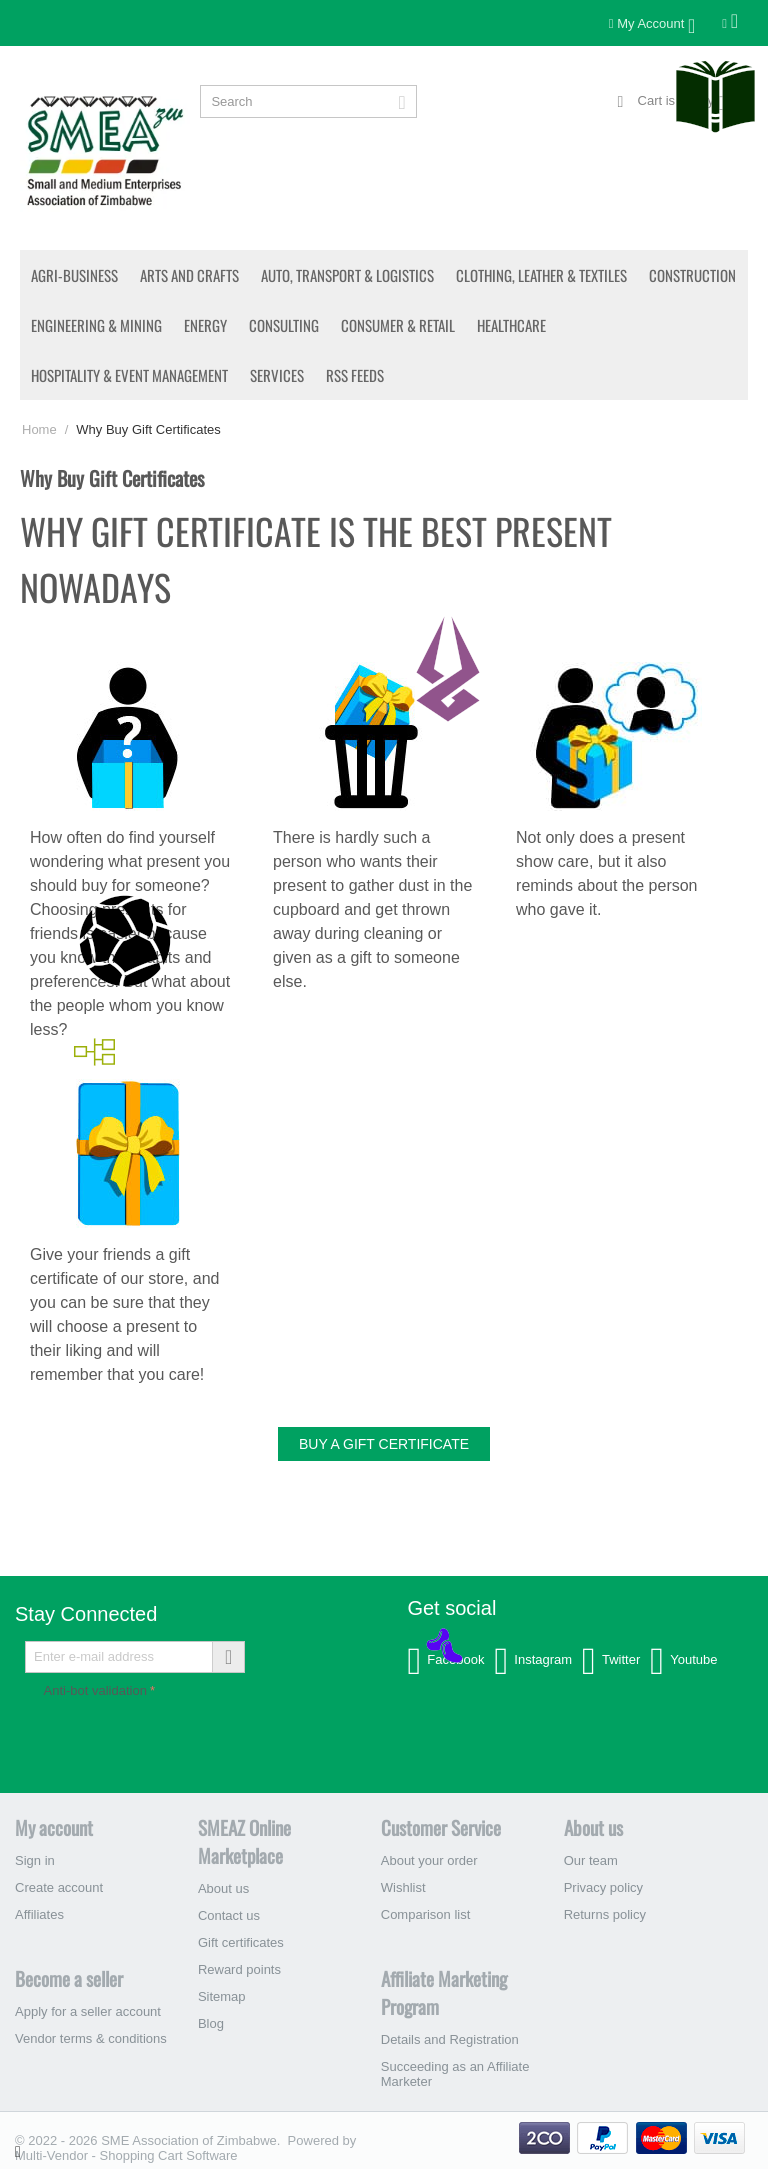 The width and height of the screenshot is (768, 2169). I want to click on access candy or sweet-themed items, so click(444, 1645).